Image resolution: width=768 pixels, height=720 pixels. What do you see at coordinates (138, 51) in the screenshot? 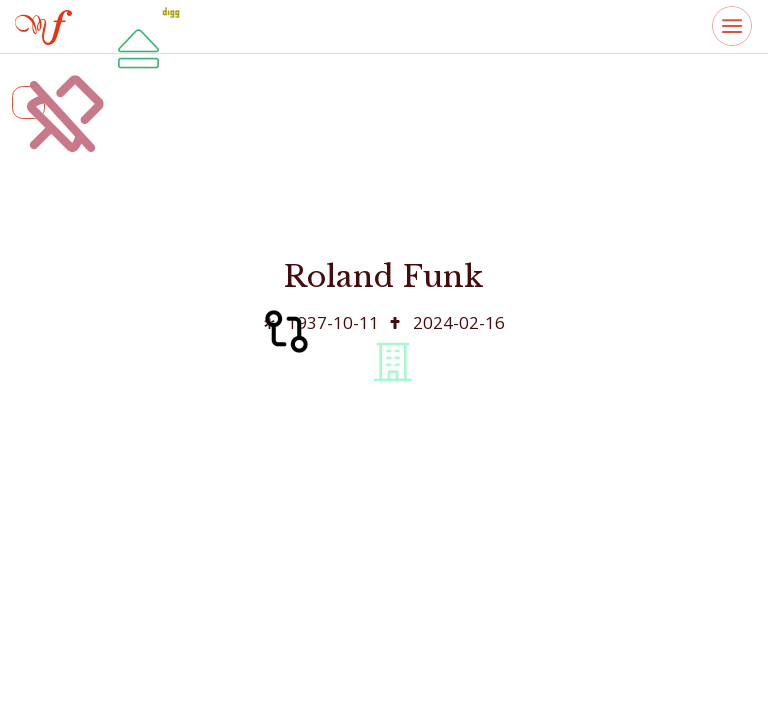
I see `eject media or disc` at bounding box center [138, 51].